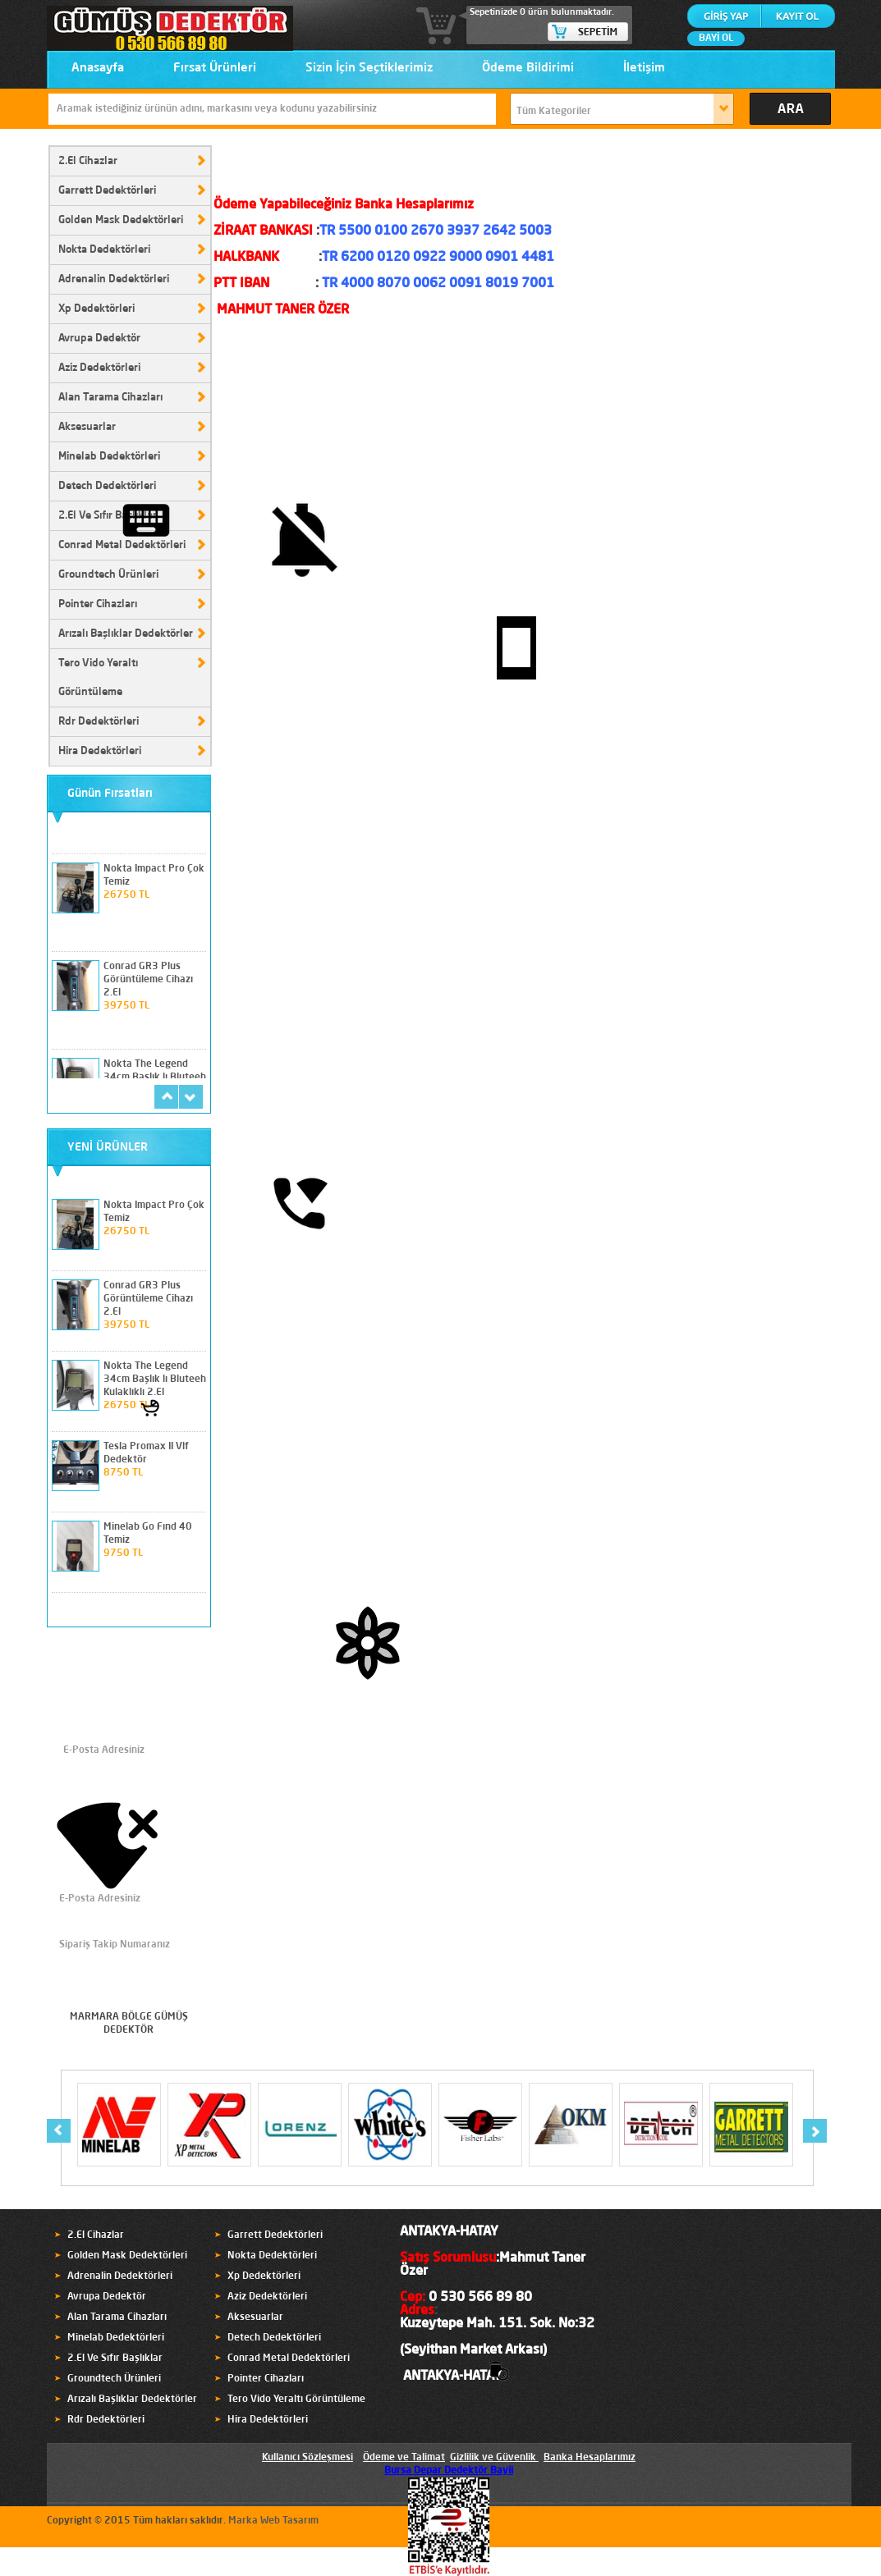 The height and width of the screenshot is (2576, 881). Describe the element at coordinates (302, 539) in the screenshot. I see `mute or disable notifications` at that location.